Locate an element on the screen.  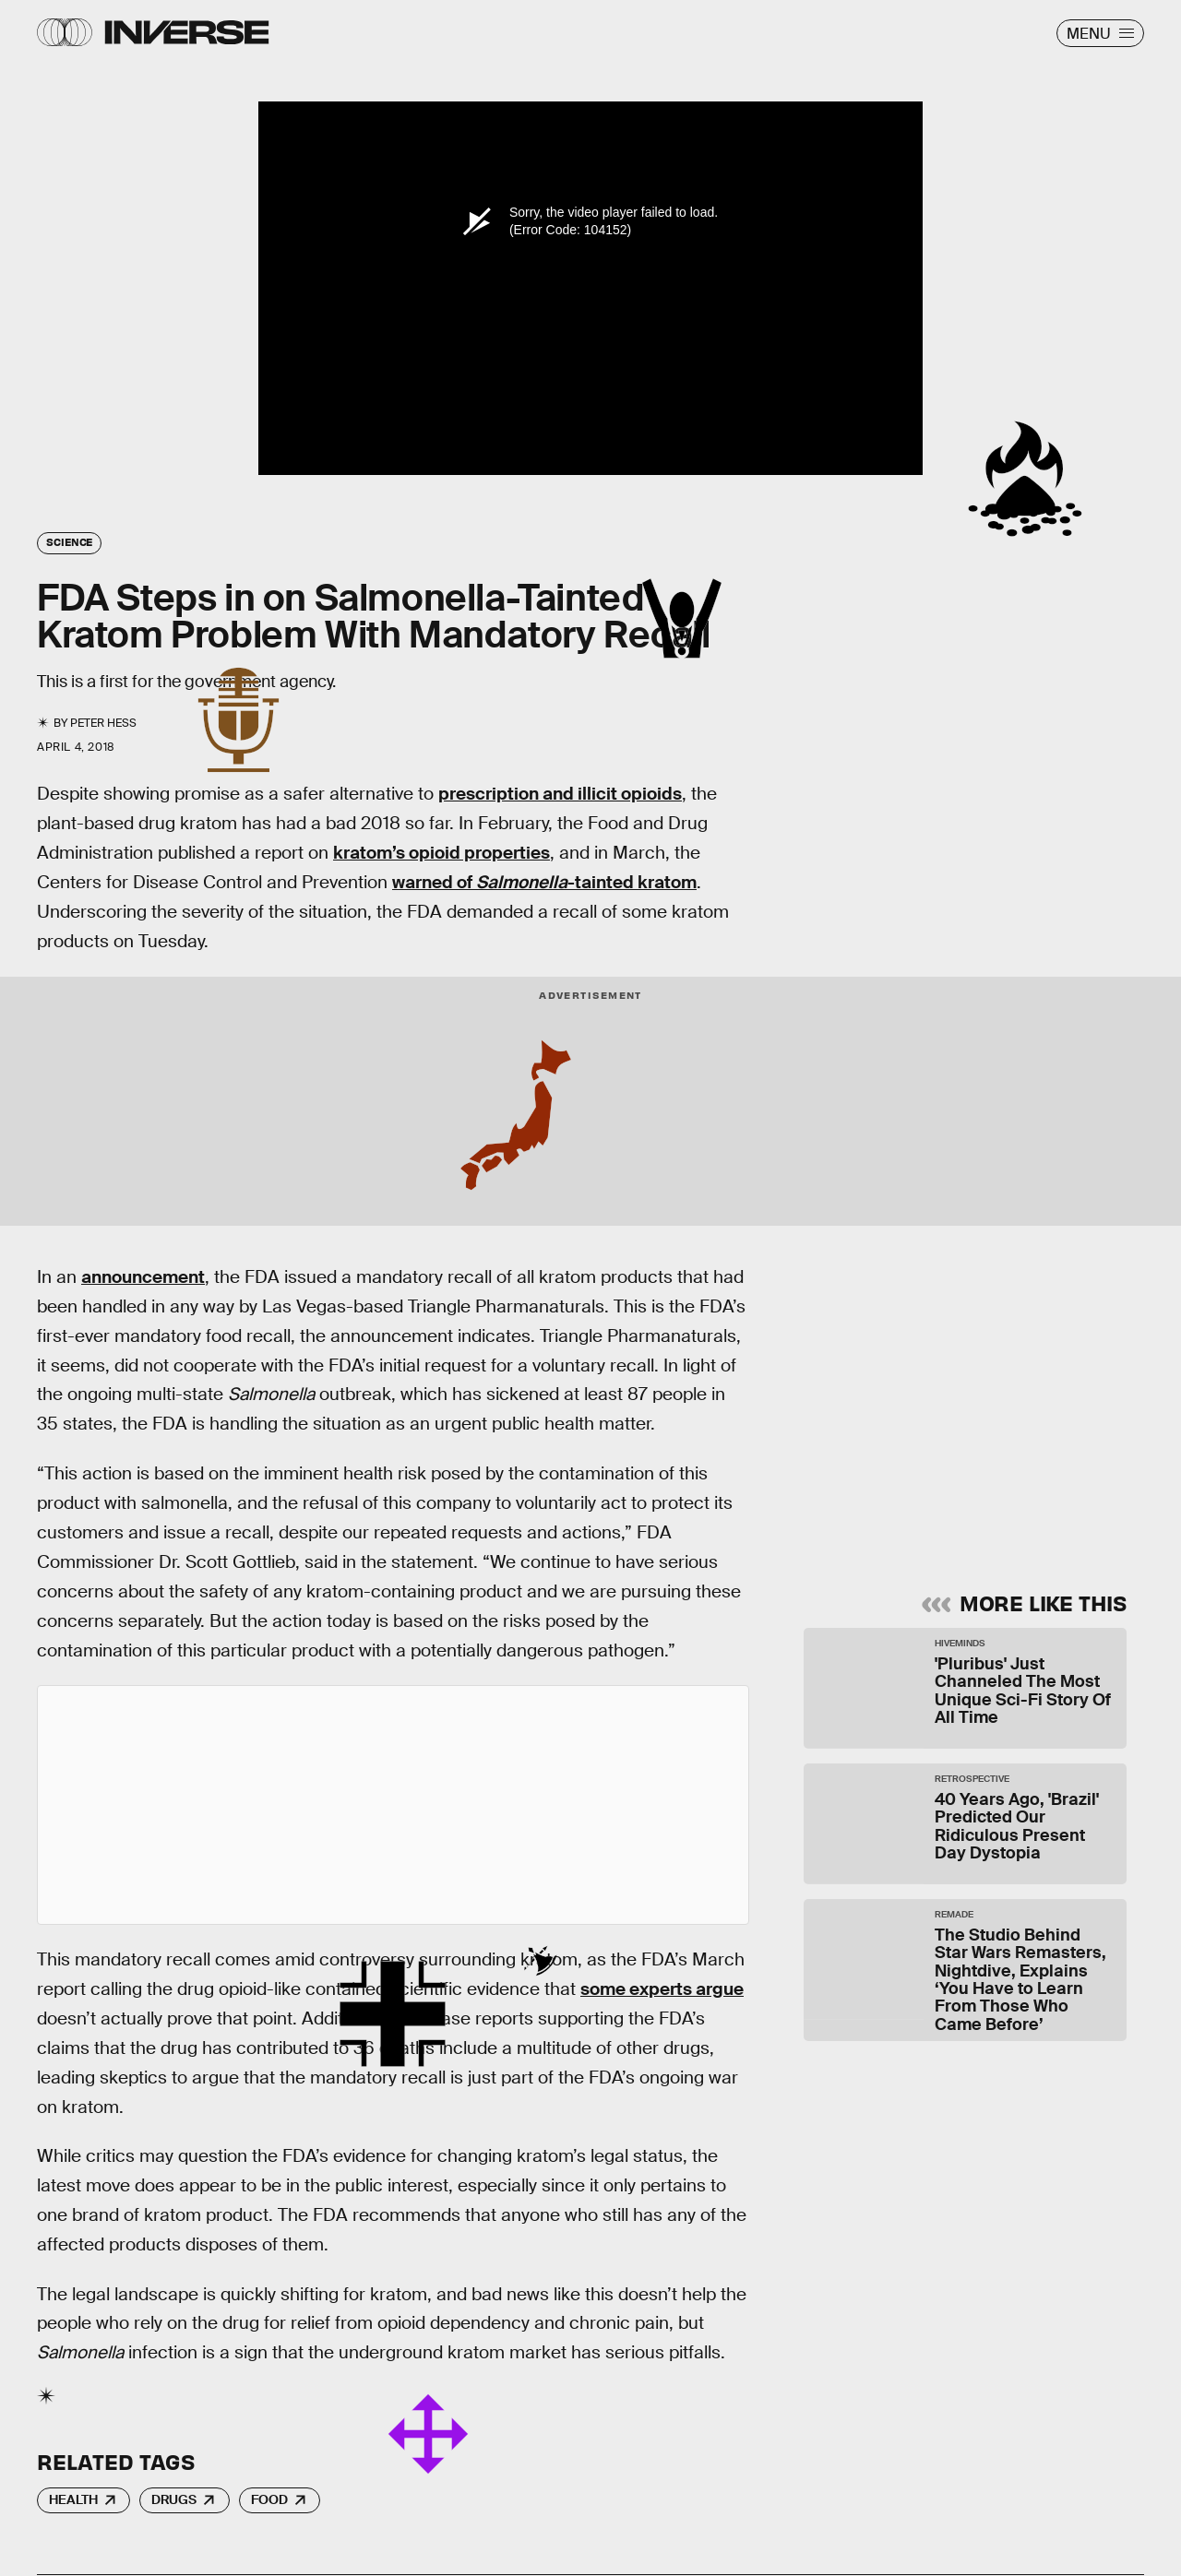
german military history faction or unit marker in a strategy game is located at coordinates (392, 2013).